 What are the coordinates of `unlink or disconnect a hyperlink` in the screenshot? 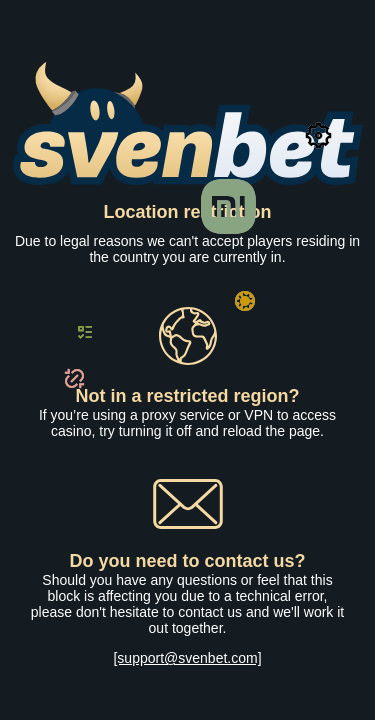 It's located at (74, 378).